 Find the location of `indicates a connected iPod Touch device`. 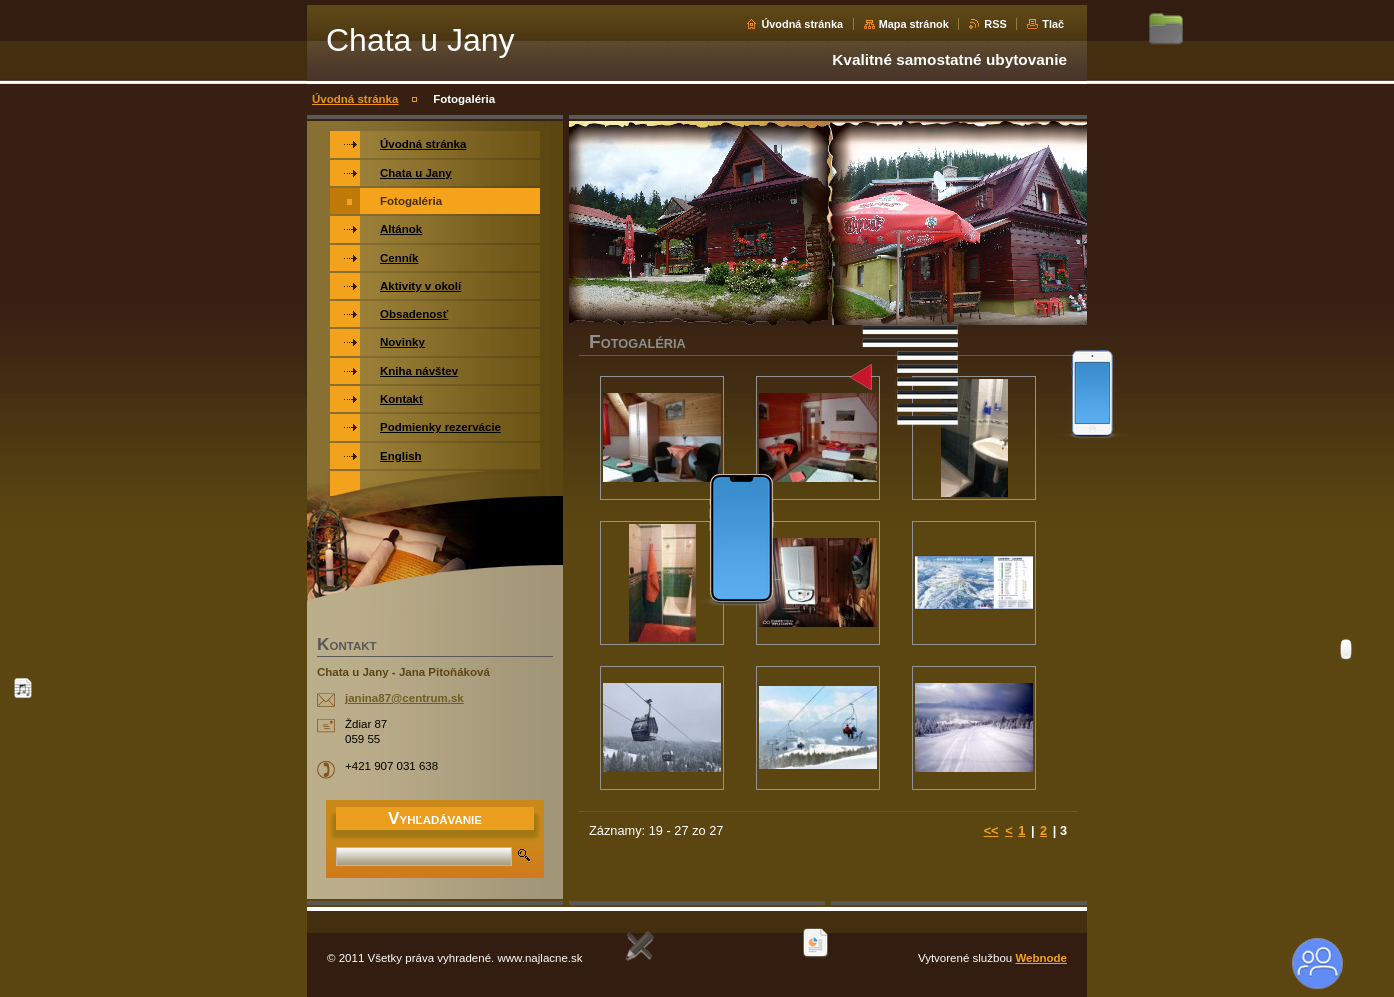

indicates a connected iPod Touch device is located at coordinates (1092, 394).